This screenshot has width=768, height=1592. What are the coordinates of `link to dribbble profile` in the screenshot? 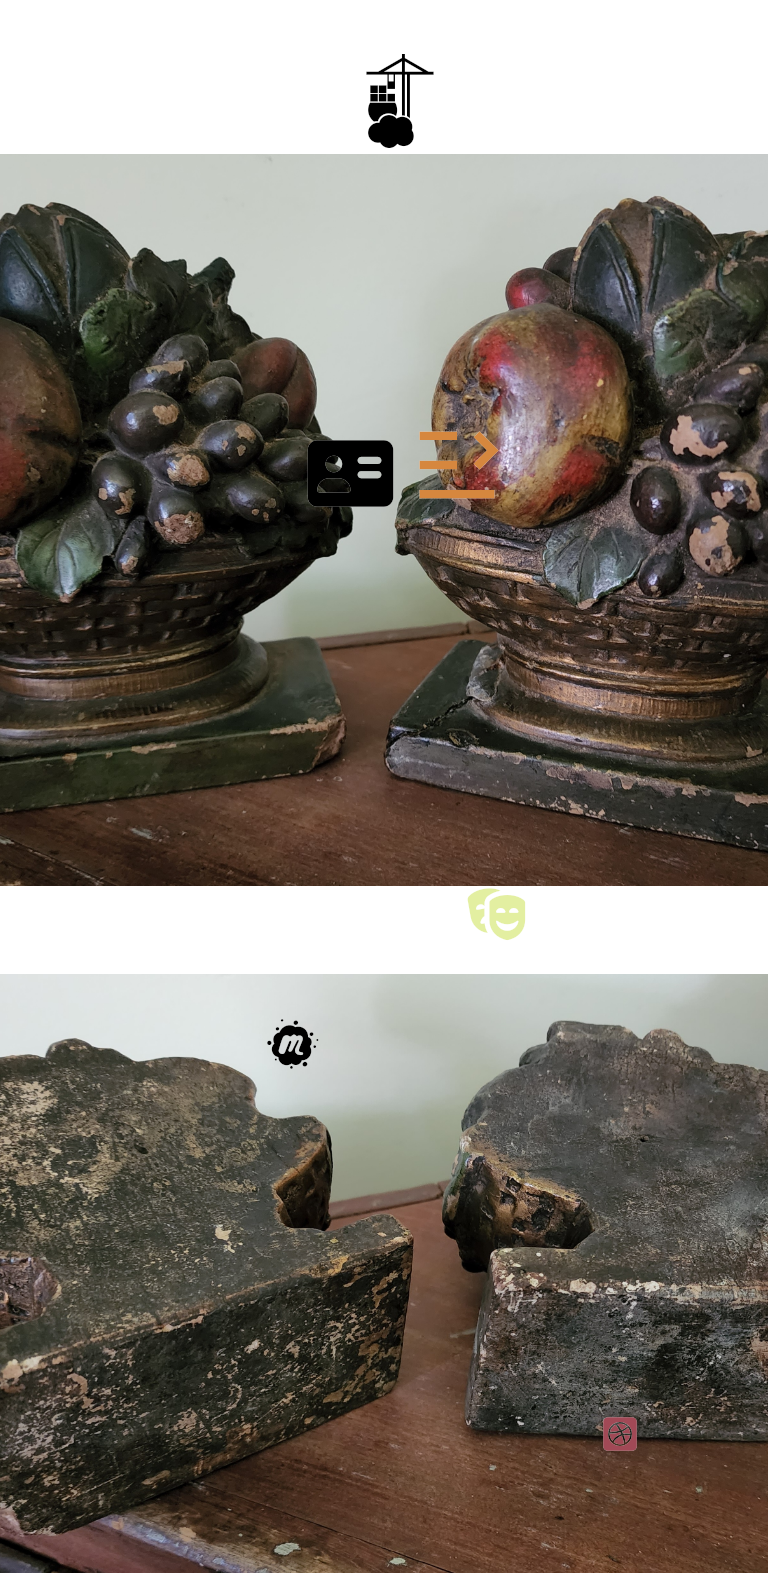 It's located at (620, 1434).